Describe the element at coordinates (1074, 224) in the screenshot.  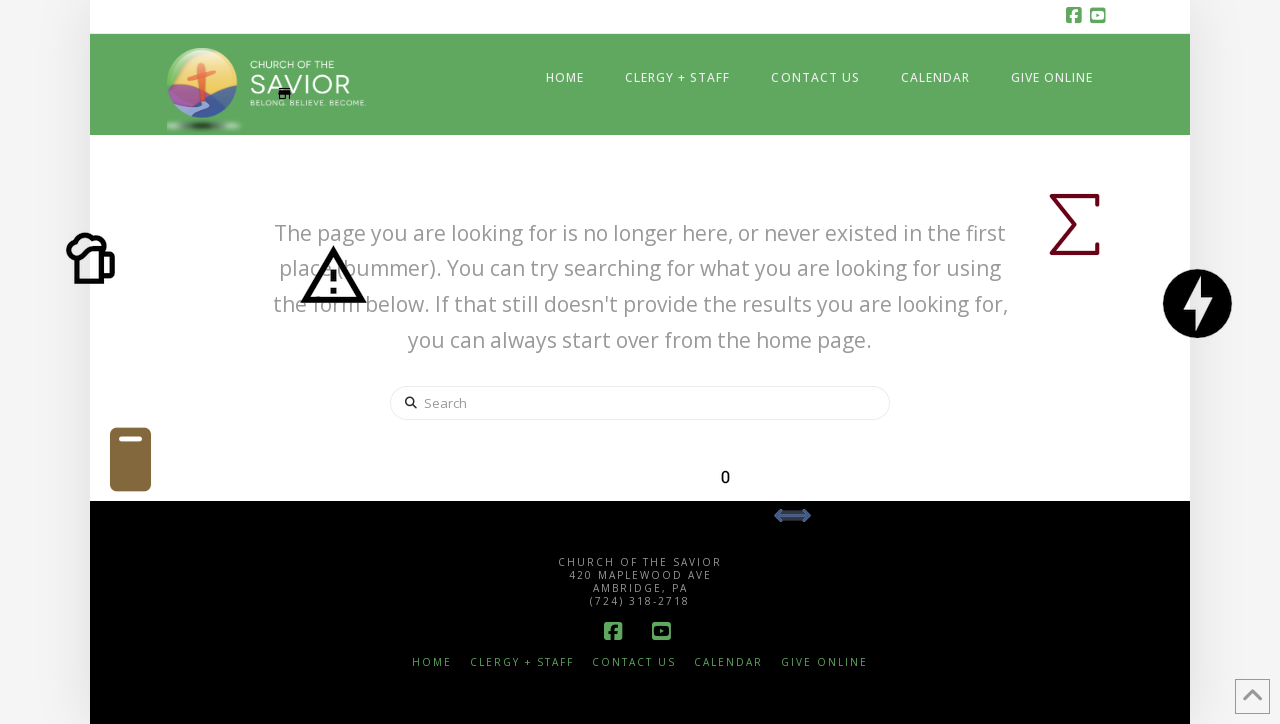
I see `calculate sum or total` at that location.